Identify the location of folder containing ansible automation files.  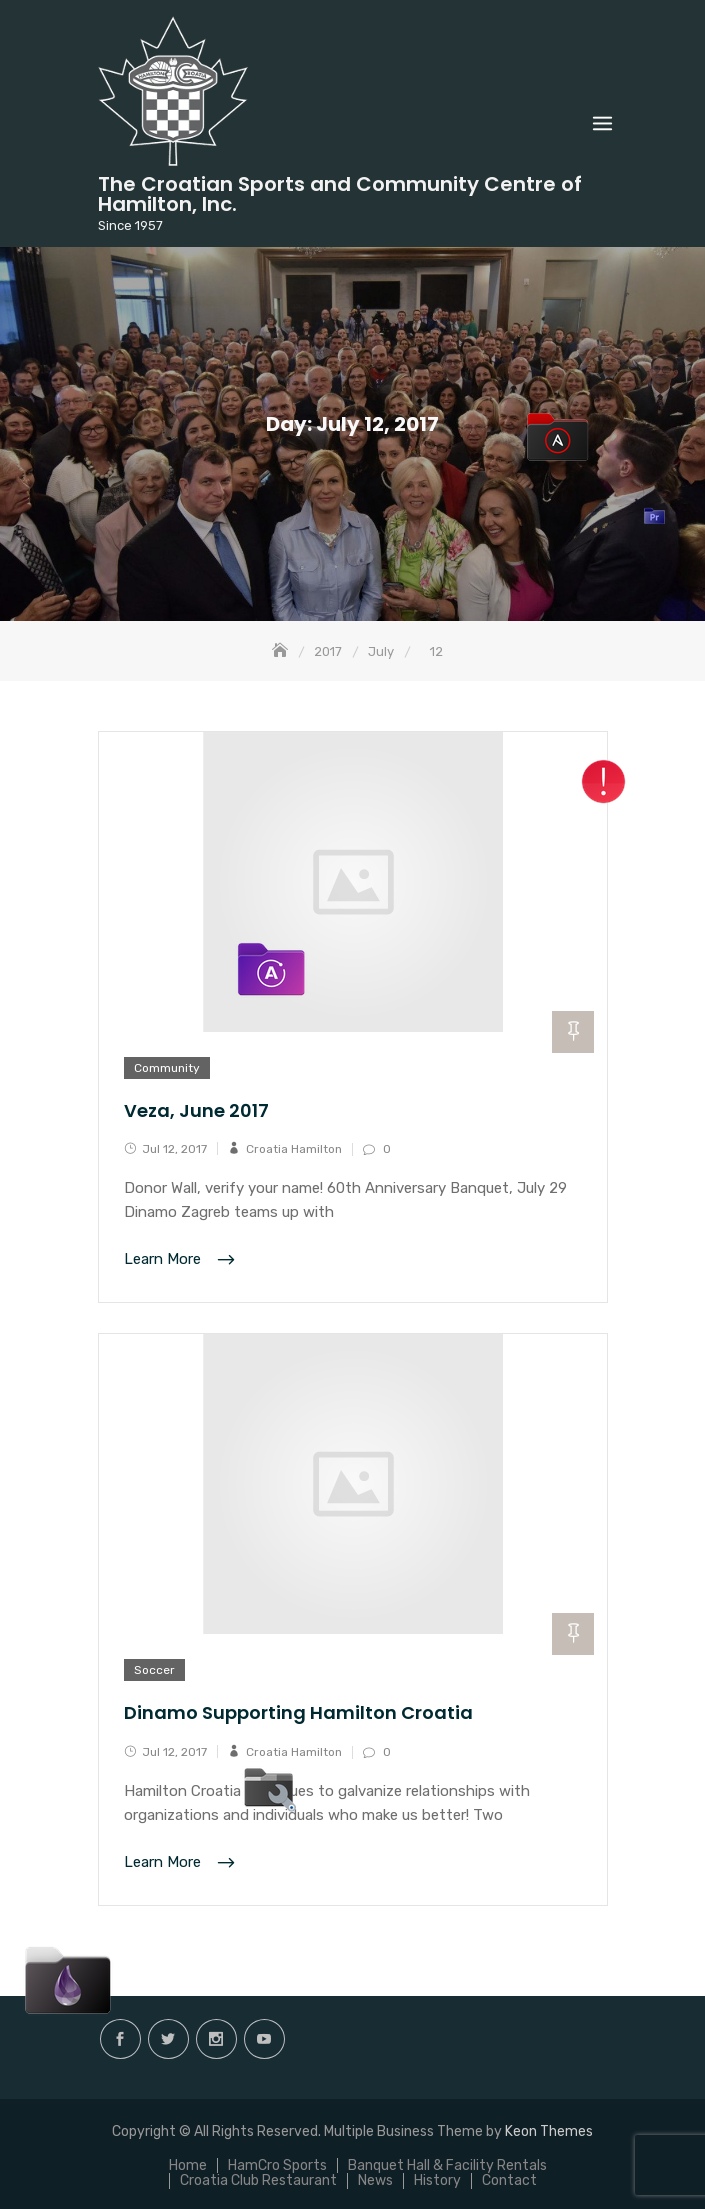
(557, 438).